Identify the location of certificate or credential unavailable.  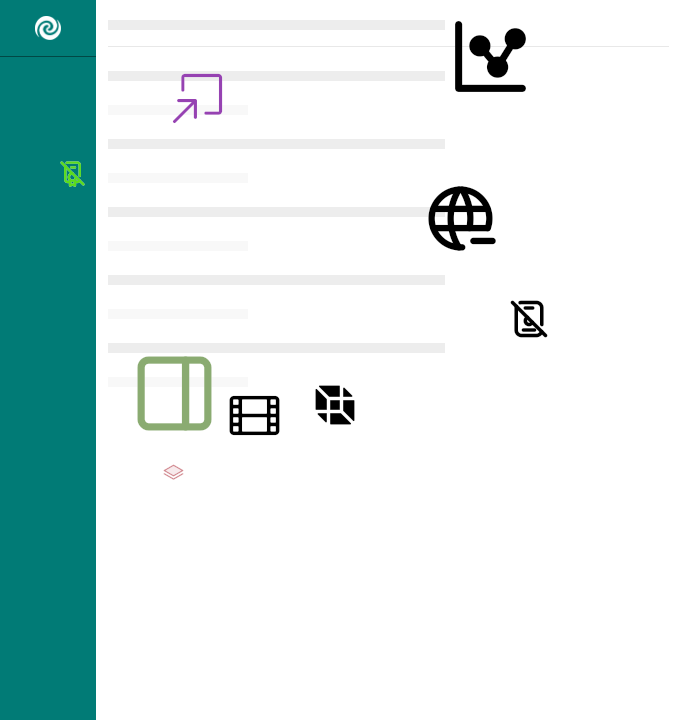
(72, 173).